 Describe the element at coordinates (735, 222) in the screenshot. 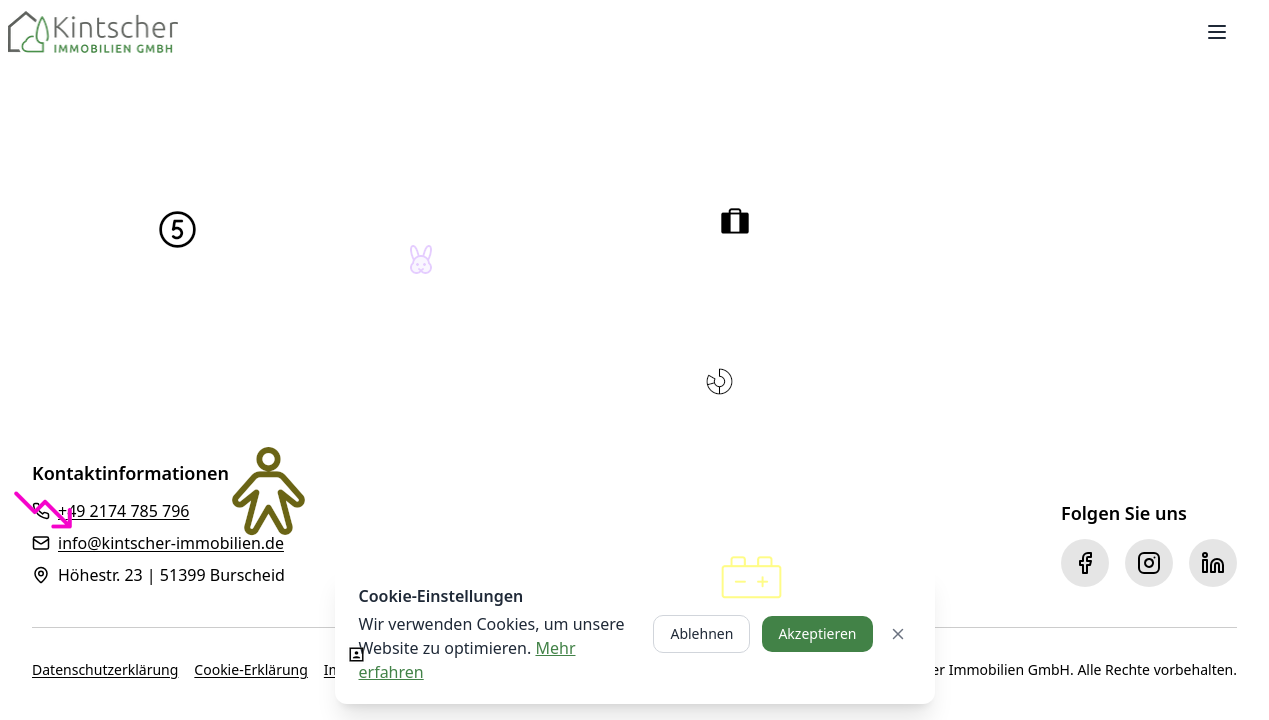

I see `access travel or trip planning features` at that location.